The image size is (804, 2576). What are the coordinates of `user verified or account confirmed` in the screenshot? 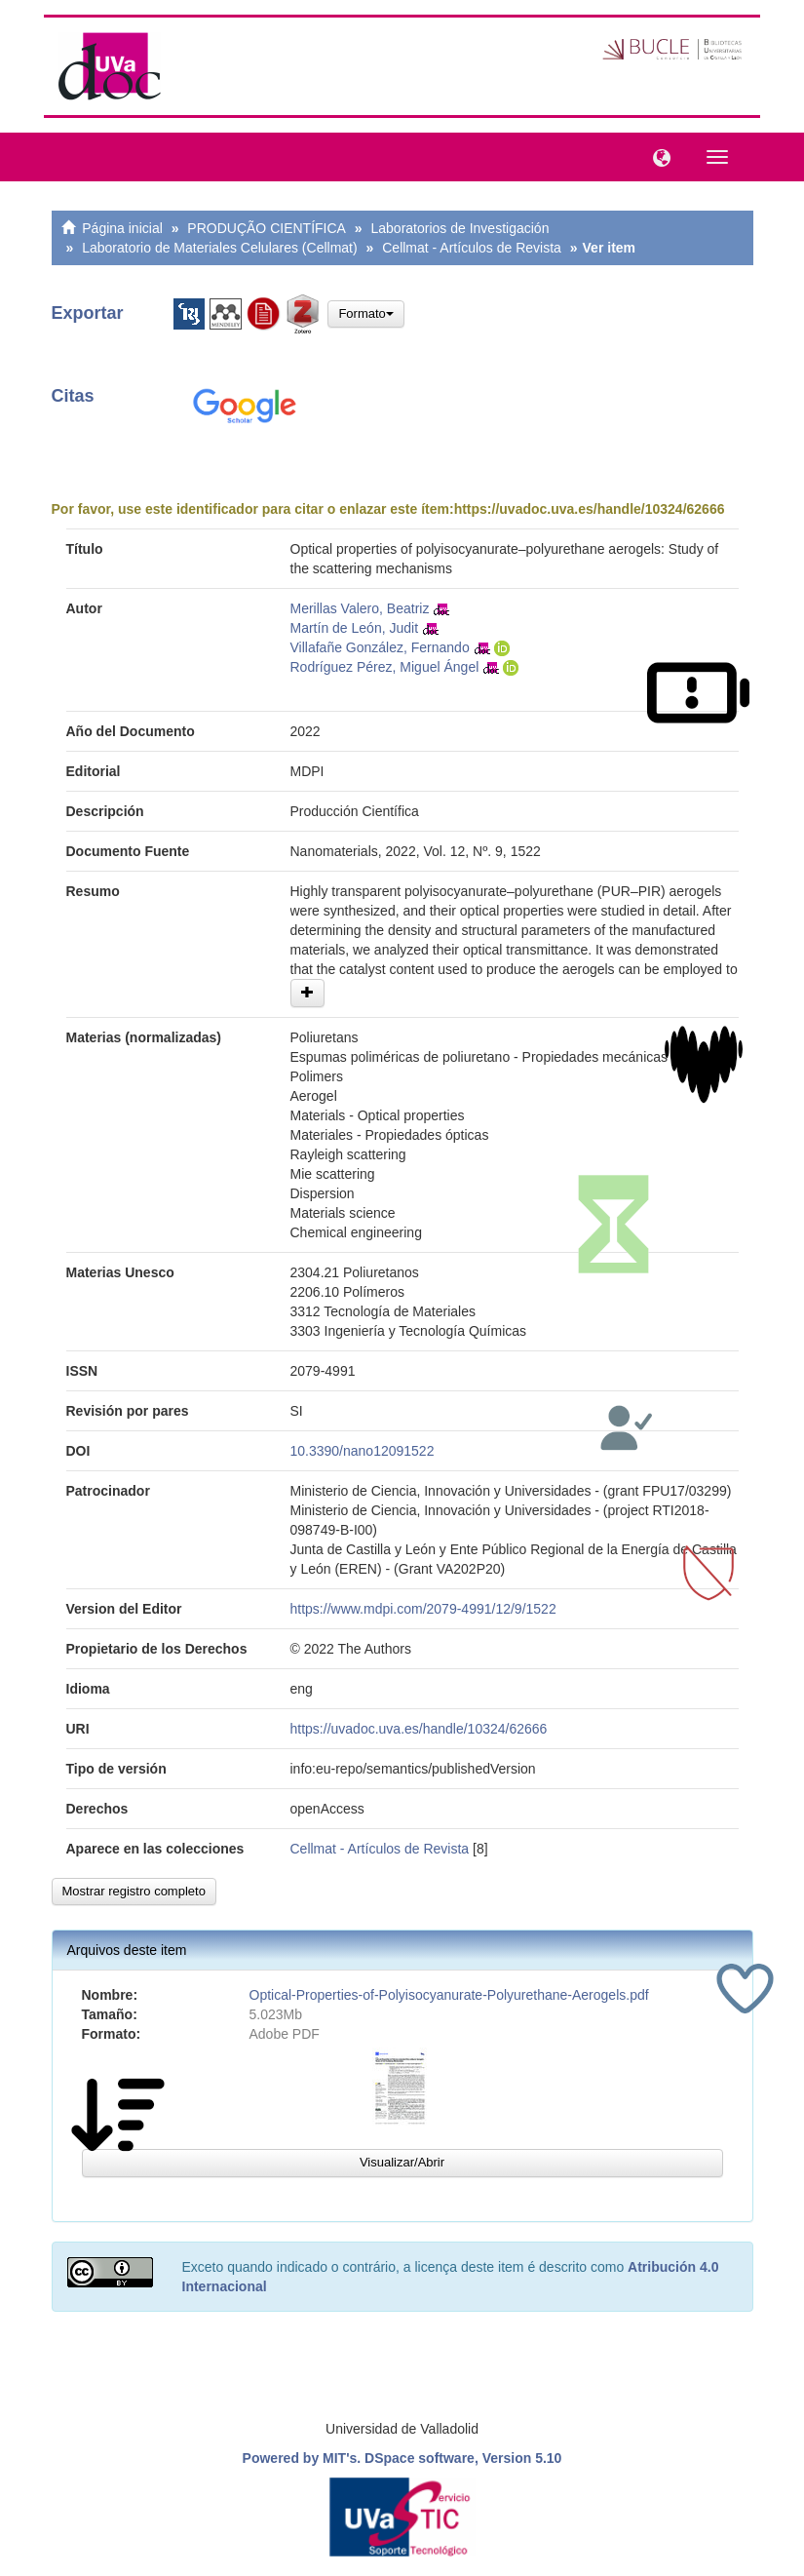 It's located at (625, 1427).